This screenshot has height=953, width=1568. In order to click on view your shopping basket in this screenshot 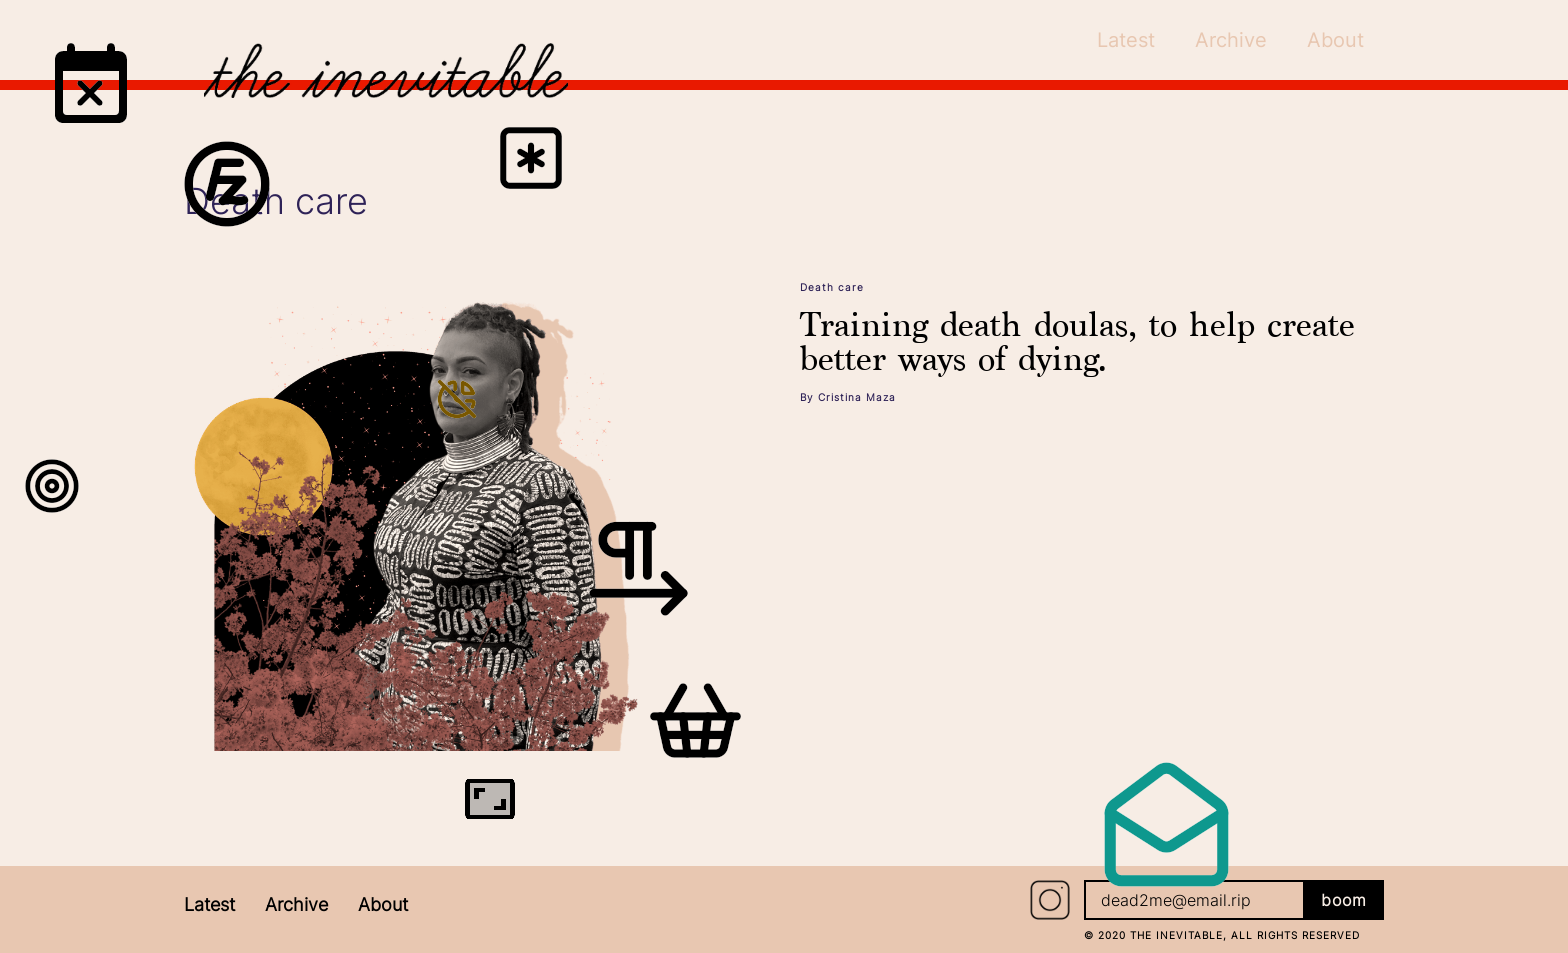, I will do `click(695, 720)`.